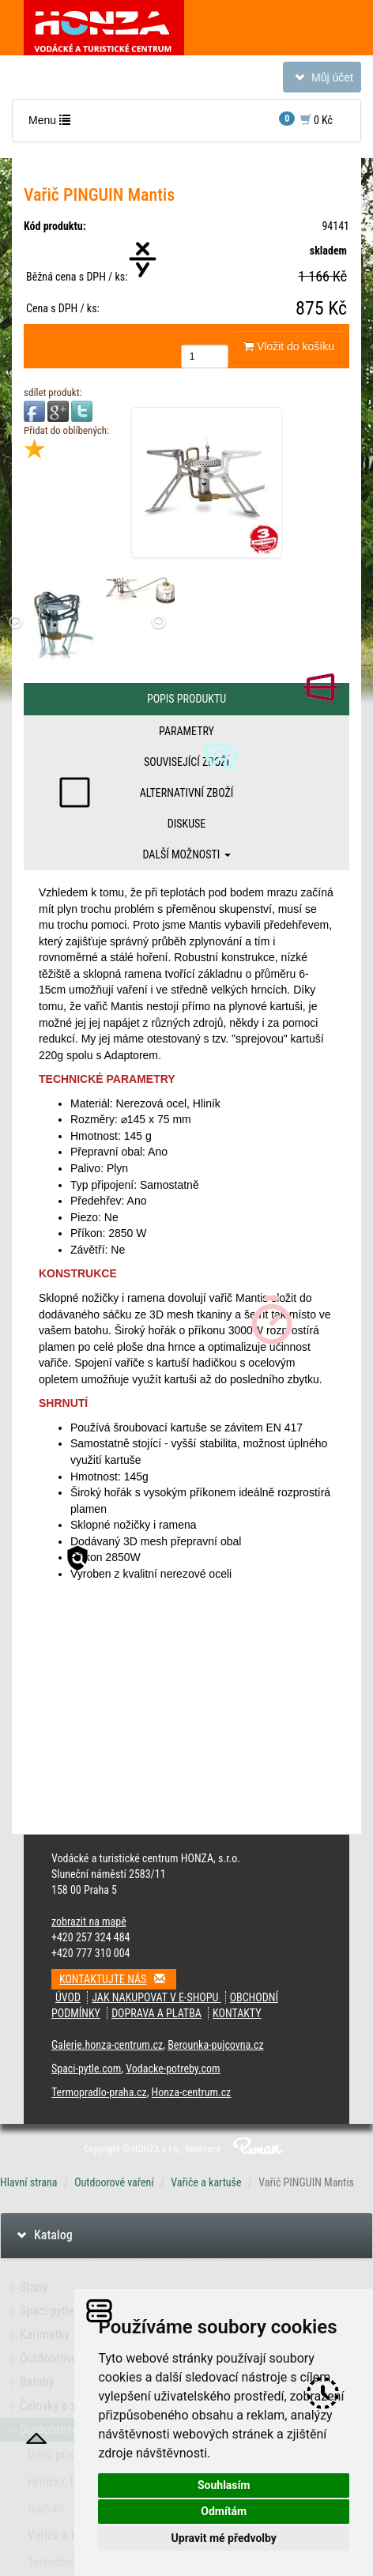 This screenshot has width=373, height=2576. I want to click on perform division calculation, so click(142, 258).